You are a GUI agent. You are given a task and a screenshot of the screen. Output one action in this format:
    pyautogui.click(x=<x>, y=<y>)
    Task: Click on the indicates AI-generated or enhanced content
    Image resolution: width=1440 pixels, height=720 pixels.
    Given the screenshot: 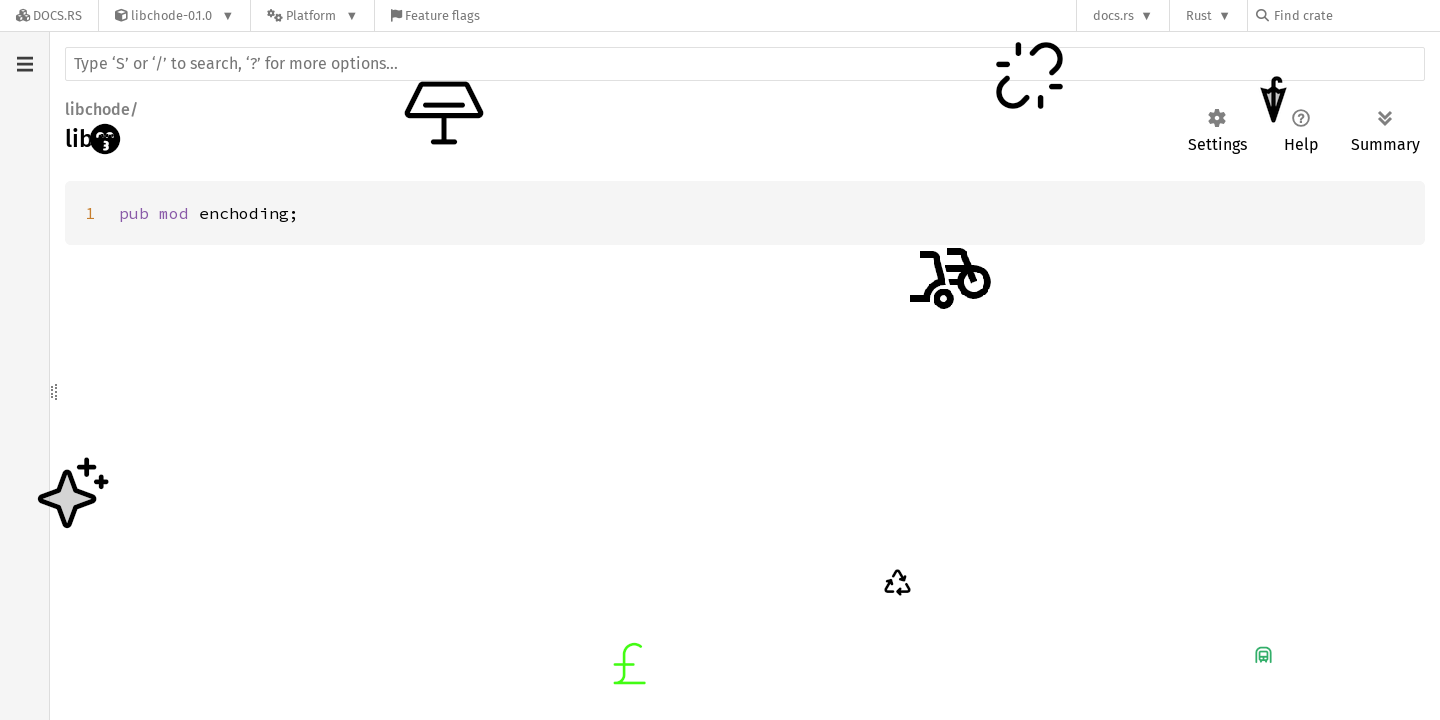 What is the action you would take?
    pyautogui.click(x=72, y=494)
    